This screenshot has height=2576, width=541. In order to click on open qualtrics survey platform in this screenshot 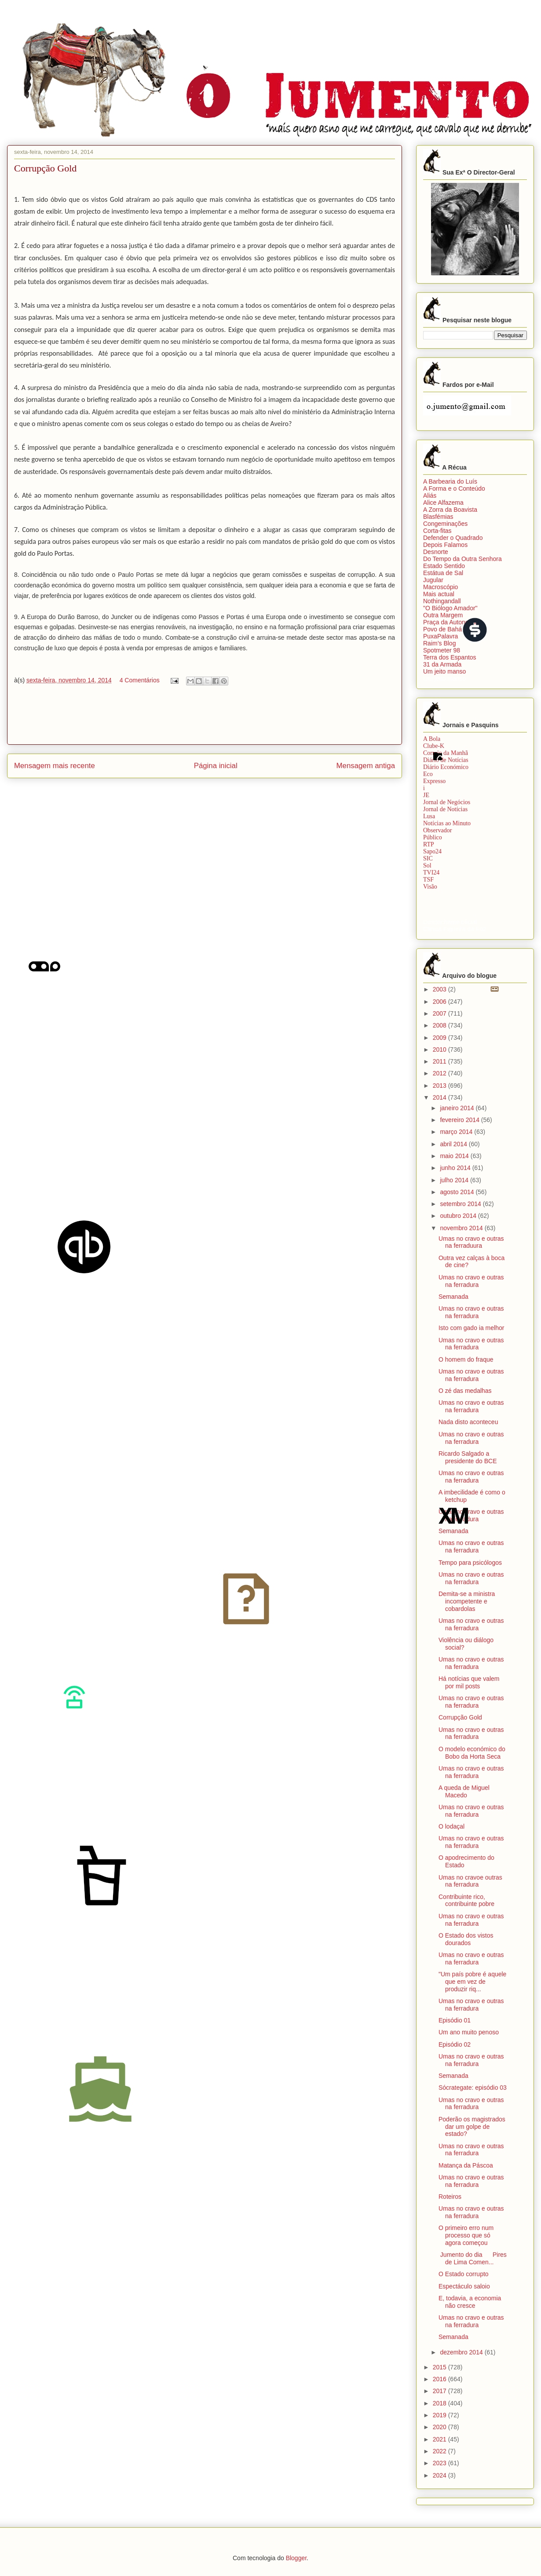, I will do `click(453, 1516)`.